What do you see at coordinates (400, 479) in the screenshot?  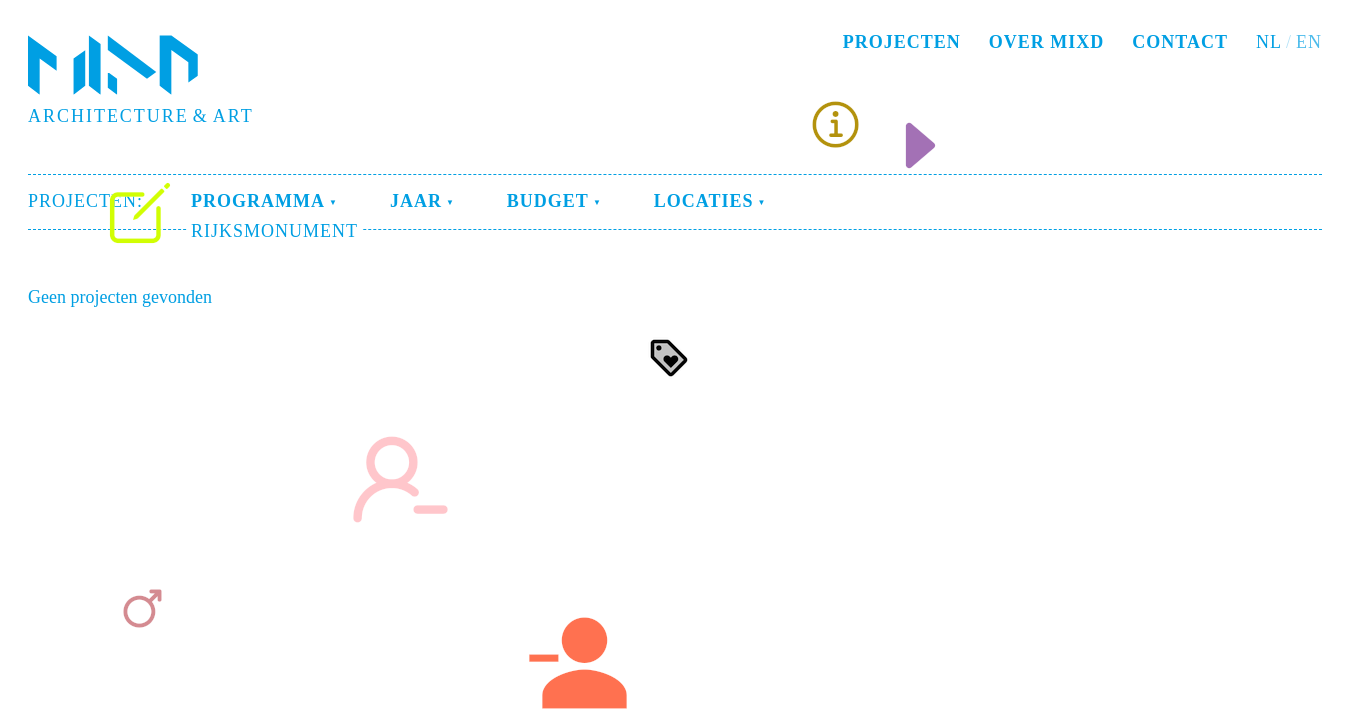 I see `remove a user or contact` at bounding box center [400, 479].